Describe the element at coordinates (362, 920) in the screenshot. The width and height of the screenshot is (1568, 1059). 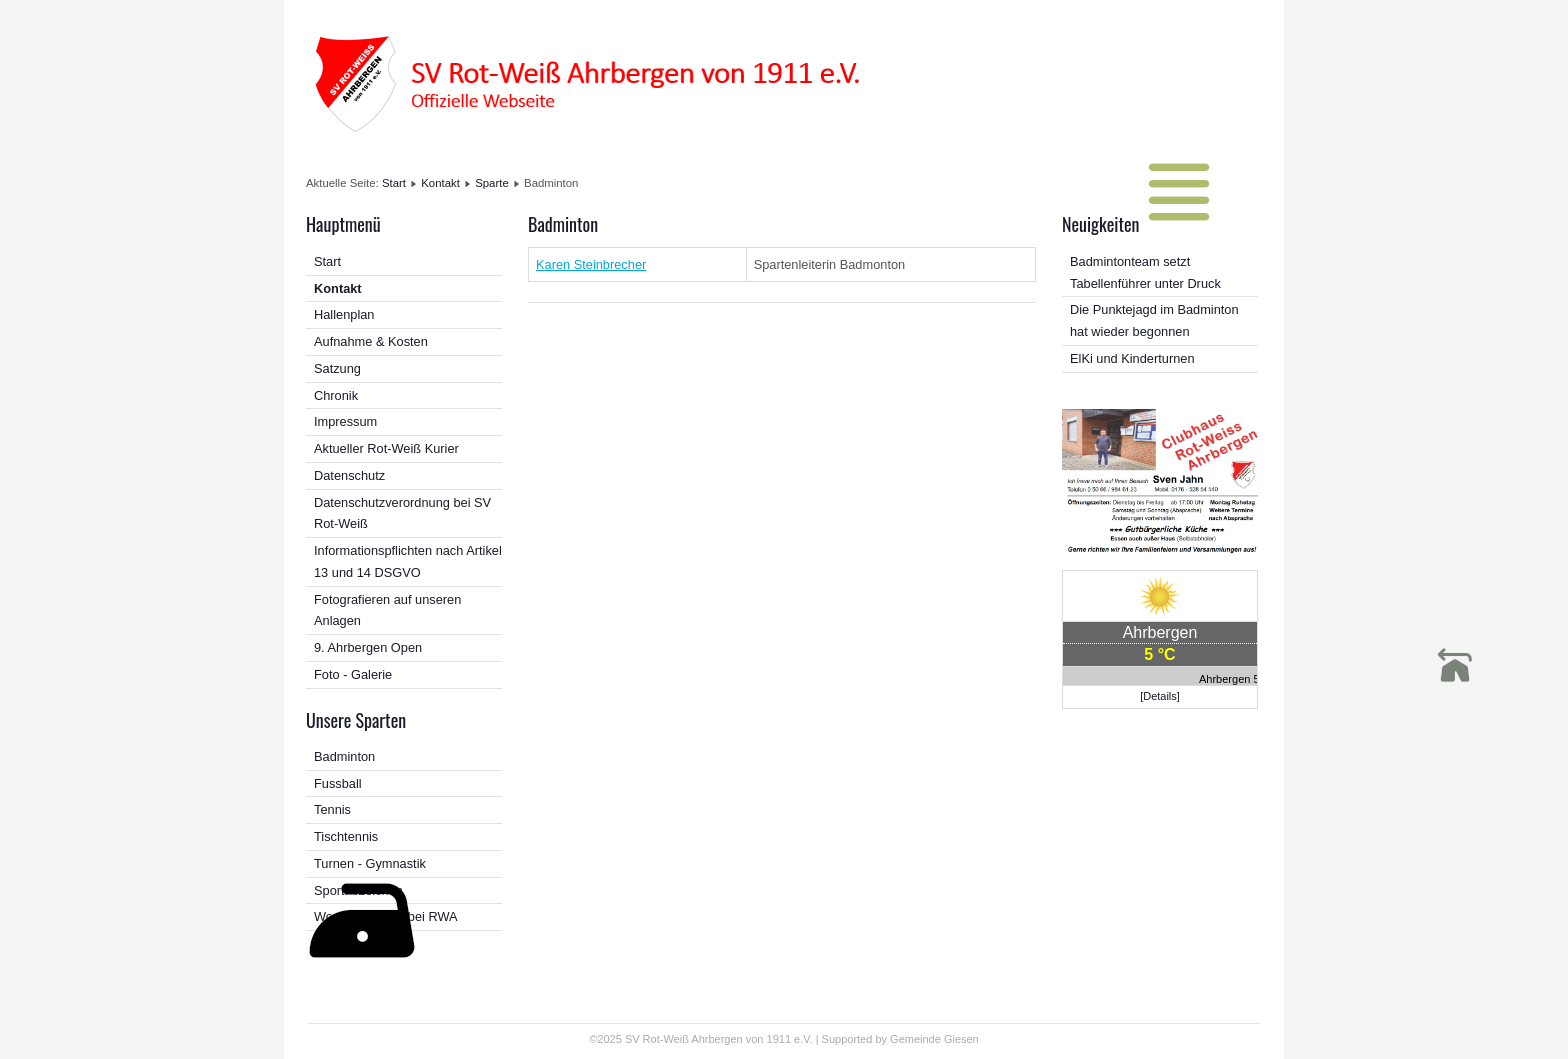
I see `indicates clothing requires ironing` at that location.